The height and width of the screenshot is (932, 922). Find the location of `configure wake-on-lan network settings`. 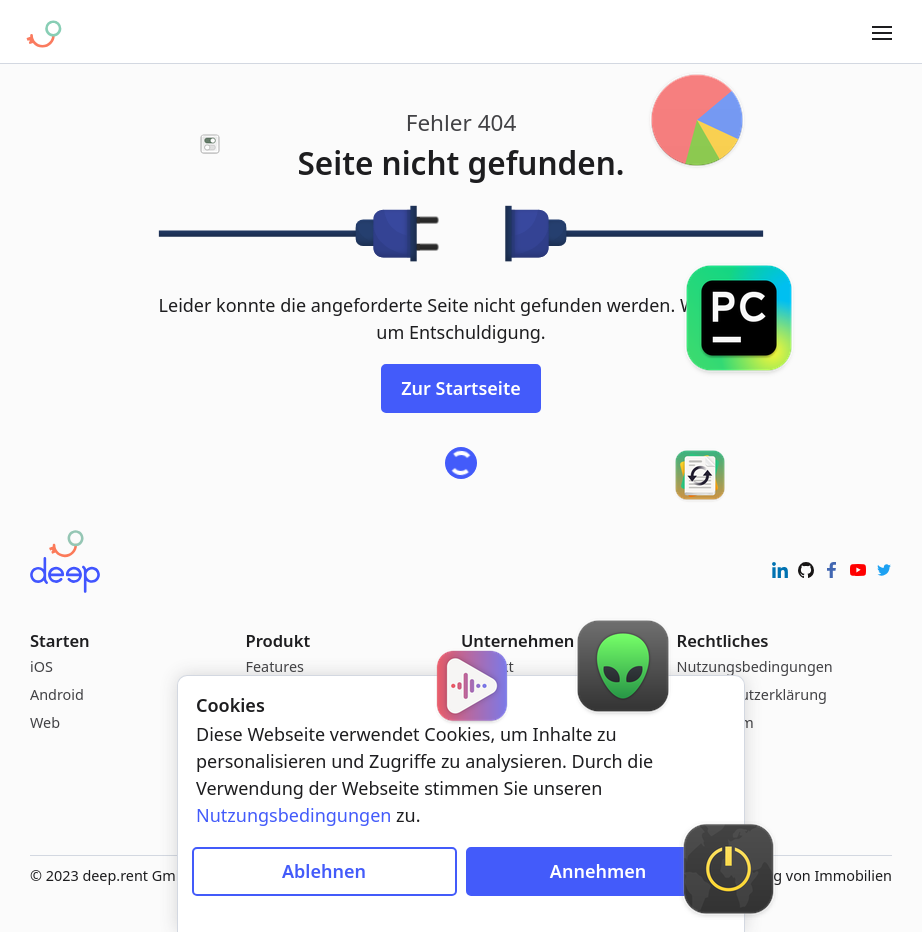

configure wake-on-lan network settings is located at coordinates (728, 870).